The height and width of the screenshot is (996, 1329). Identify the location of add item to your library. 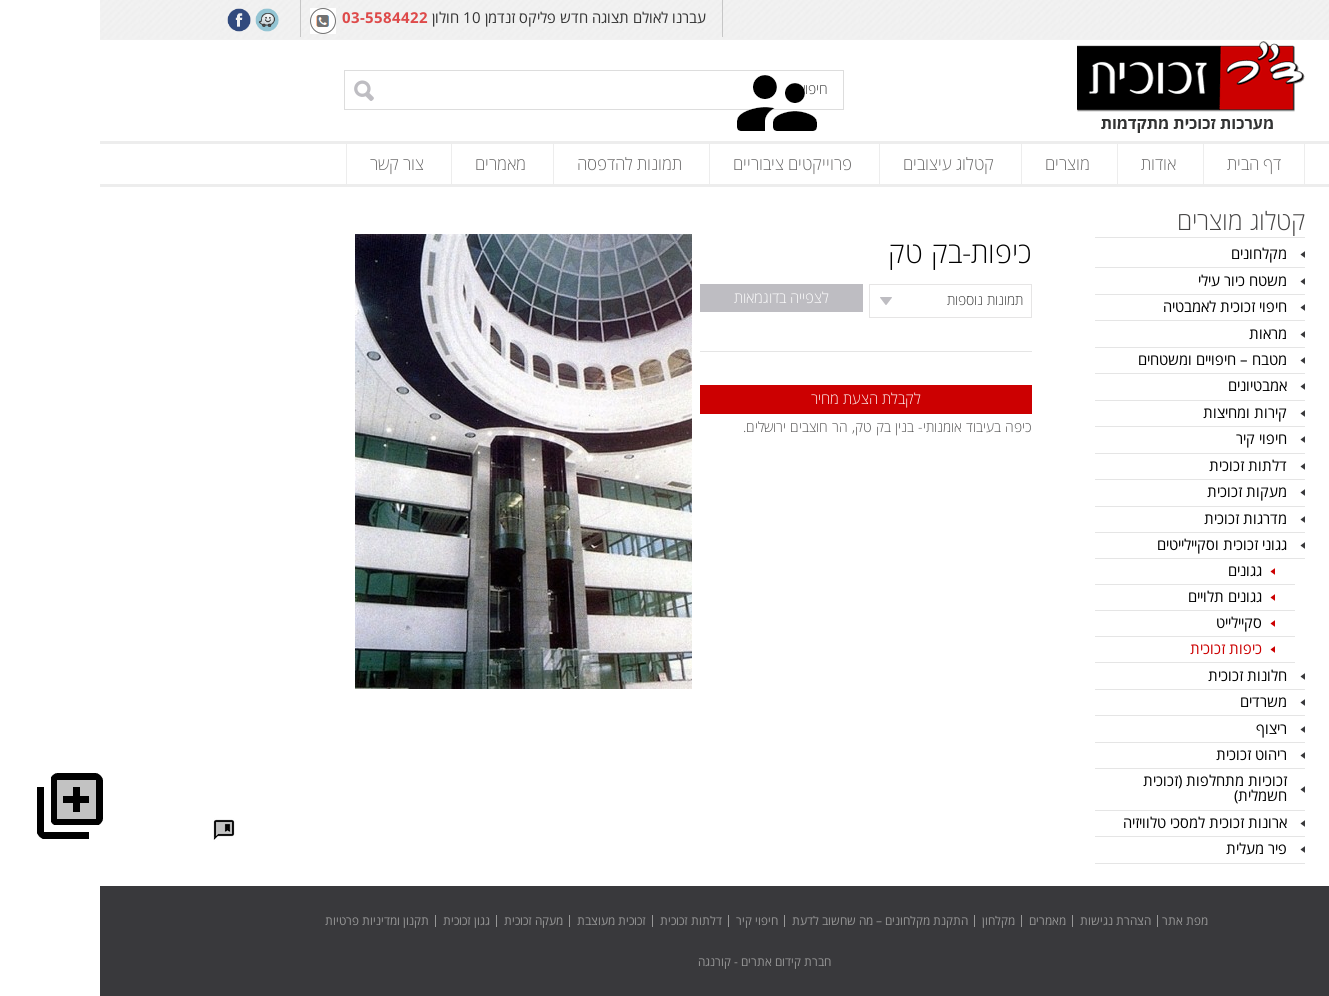
(70, 806).